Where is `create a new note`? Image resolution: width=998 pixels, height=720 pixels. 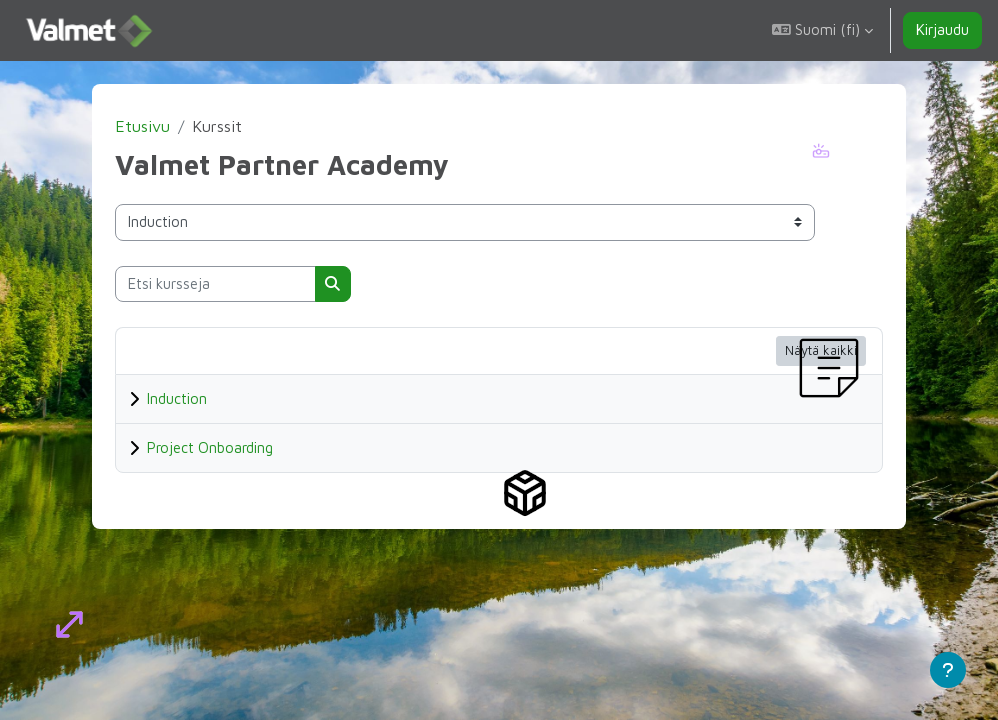 create a new note is located at coordinates (829, 368).